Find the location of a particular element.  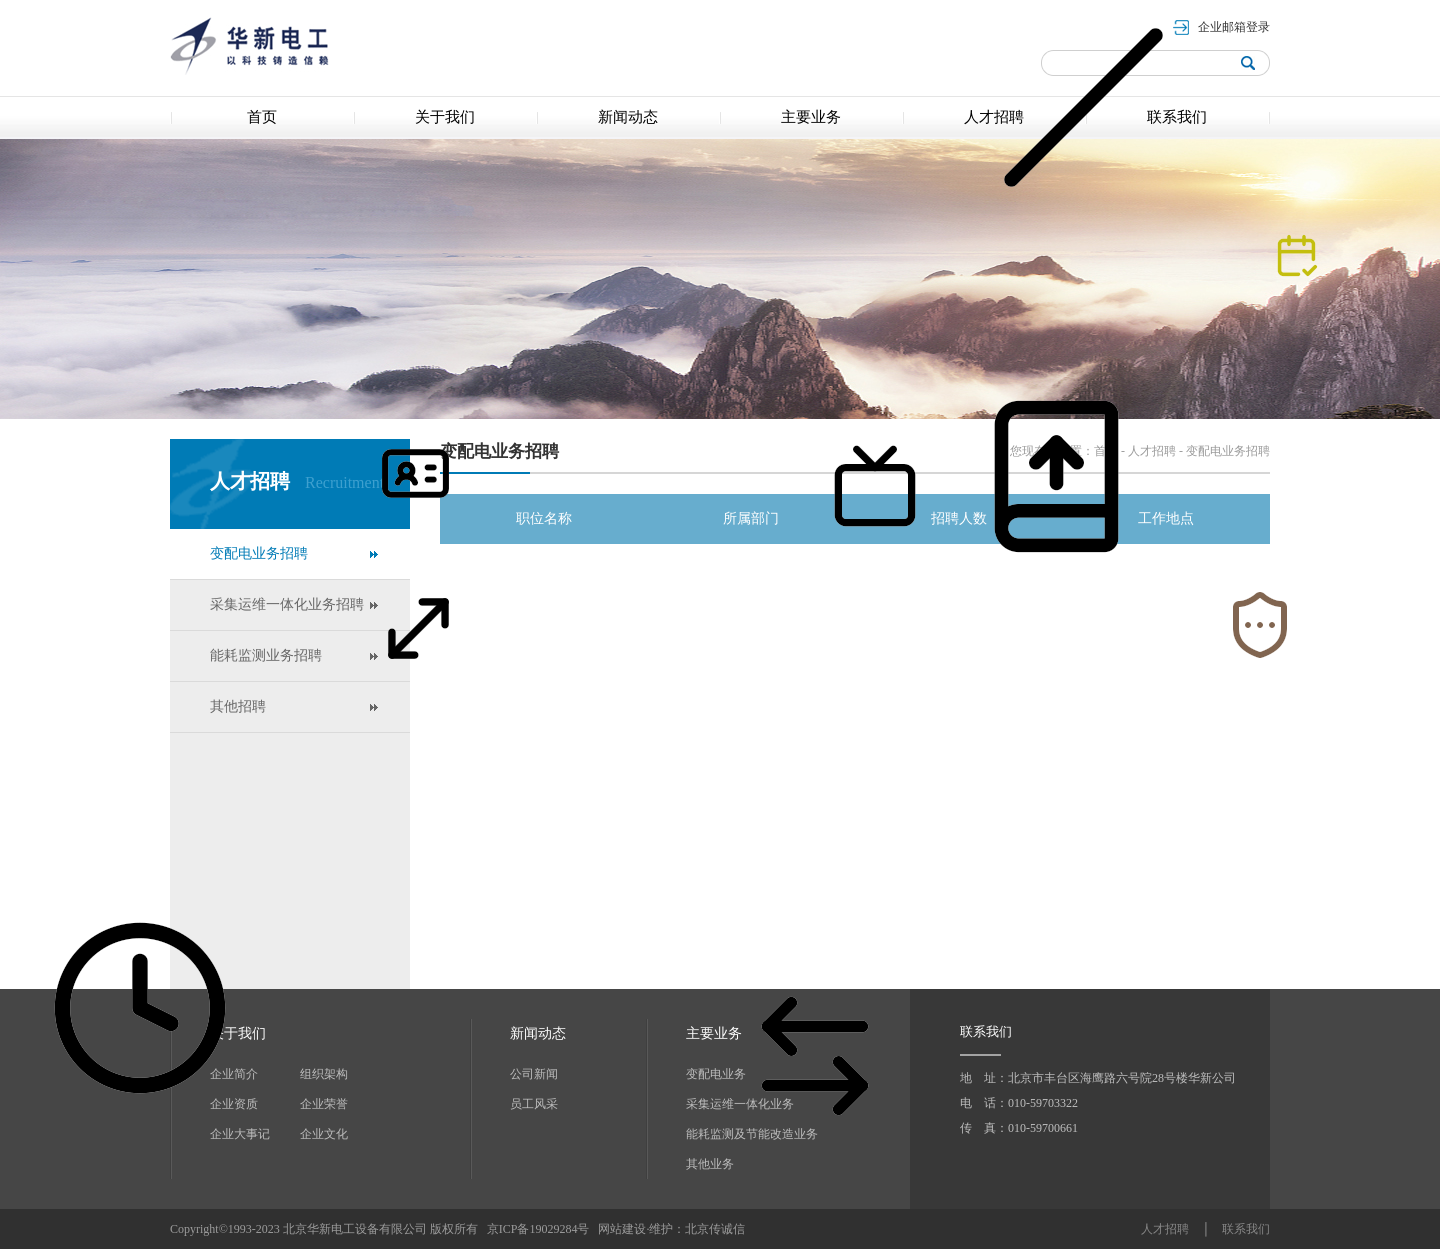

swap or exchange items is located at coordinates (815, 1056).